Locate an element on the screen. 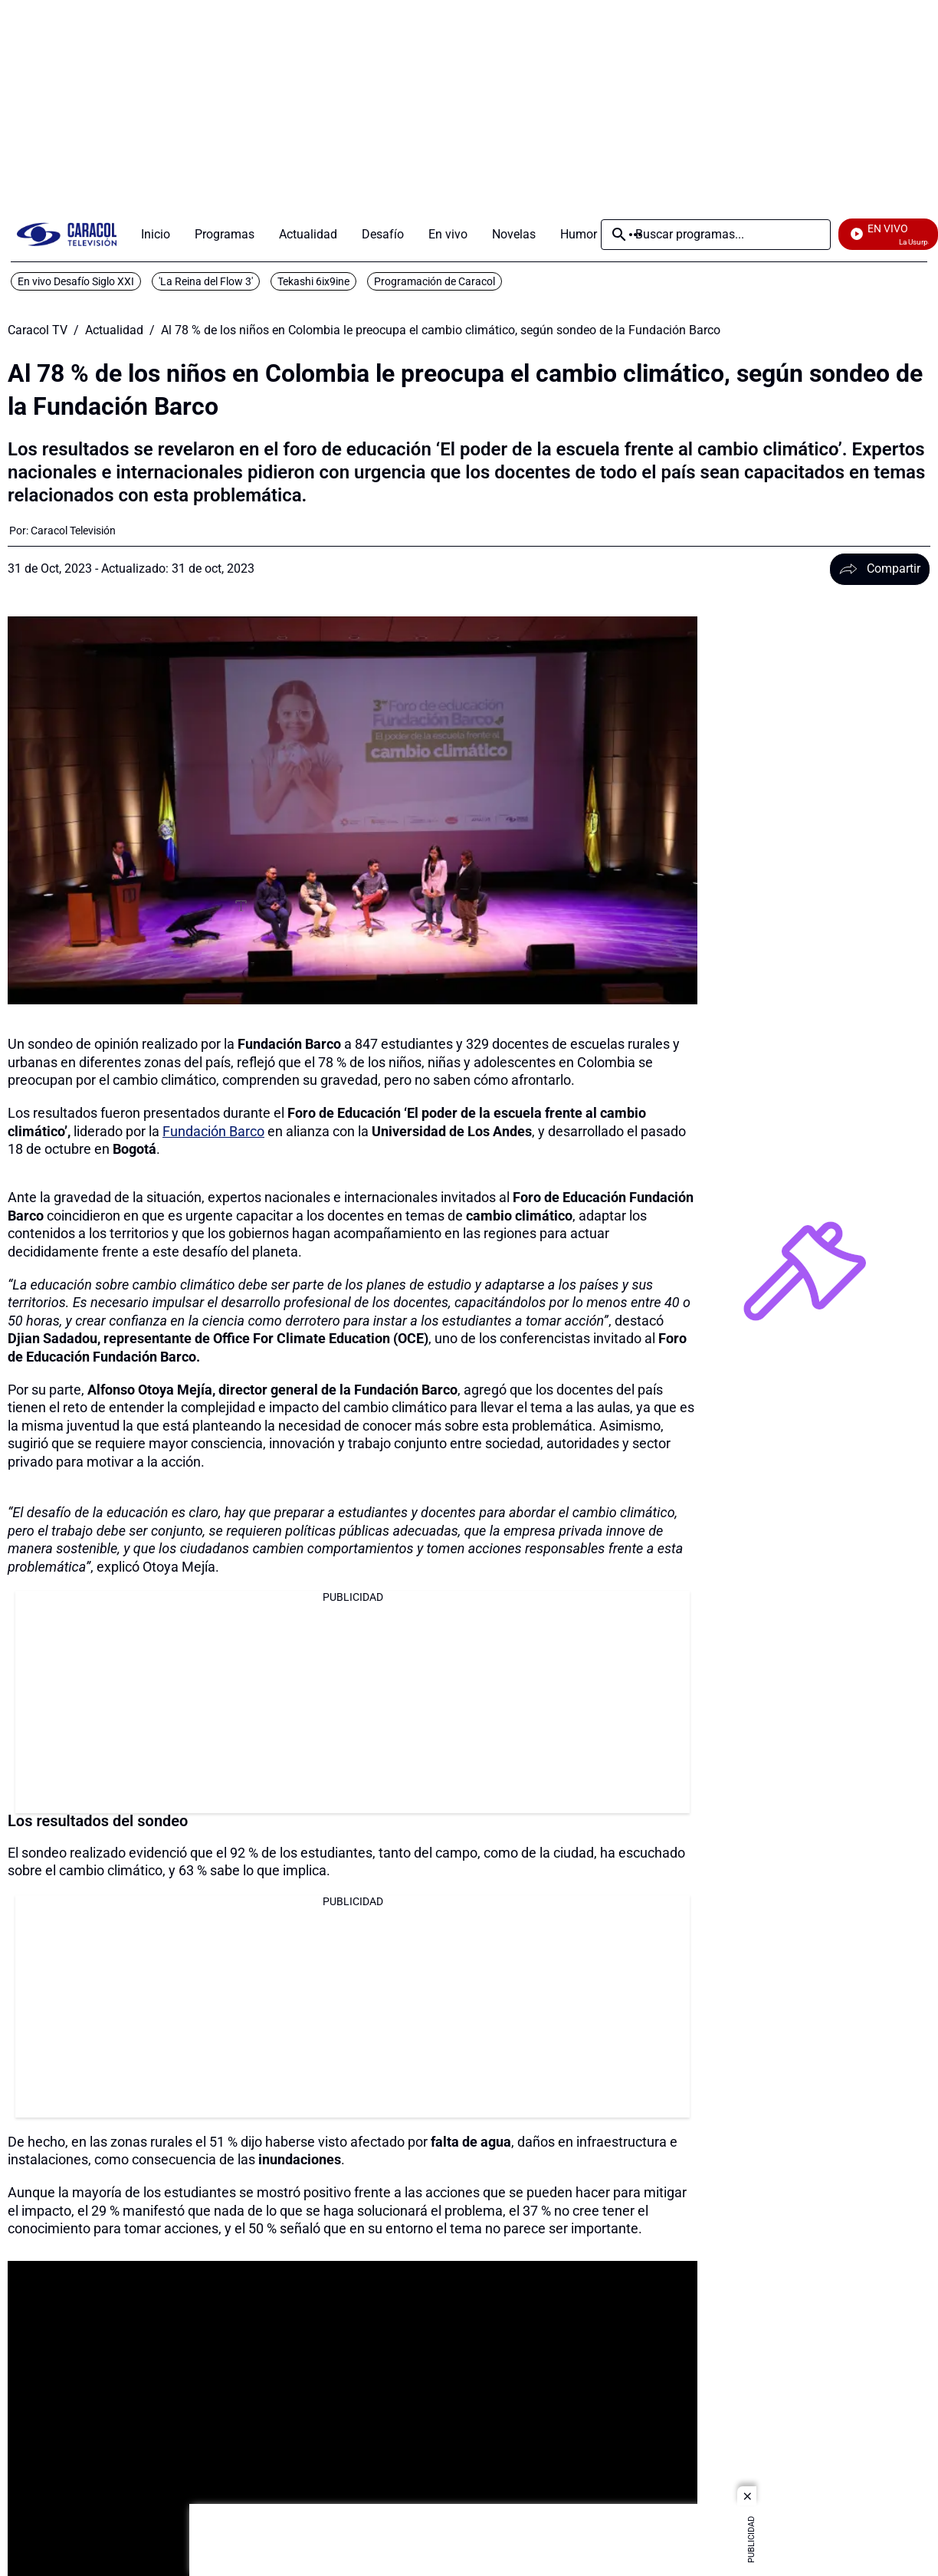 The image size is (938, 2576). format text or access text styling options is located at coordinates (241, 905).